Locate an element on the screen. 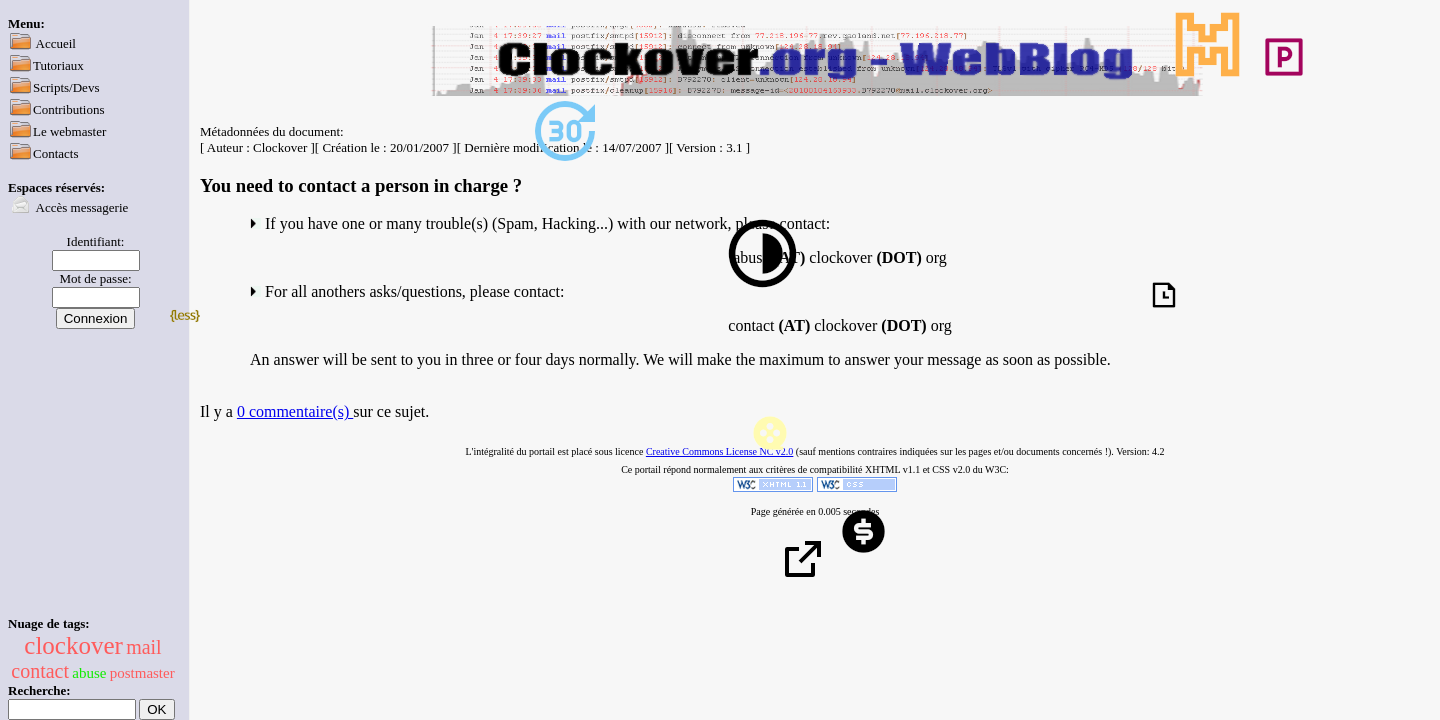  view file version history is located at coordinates (1164, 295).